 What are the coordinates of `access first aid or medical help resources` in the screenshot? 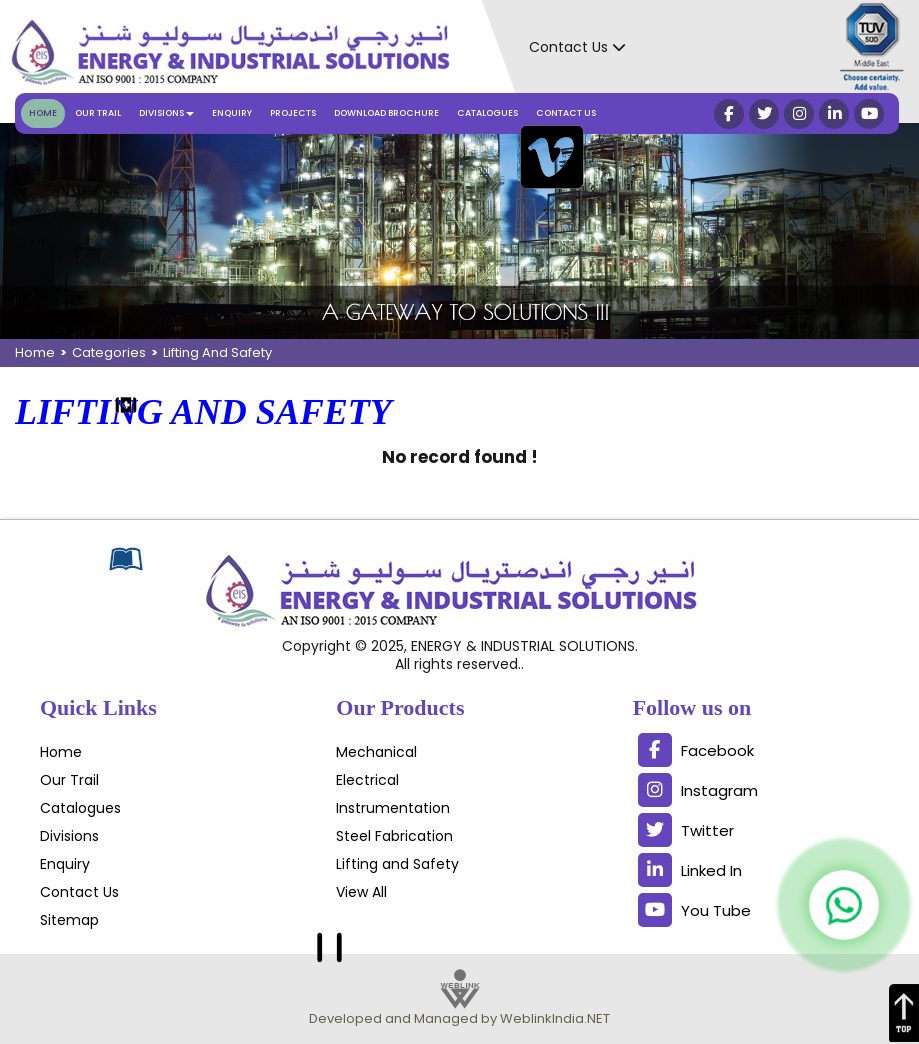 It's located at (126, 405).